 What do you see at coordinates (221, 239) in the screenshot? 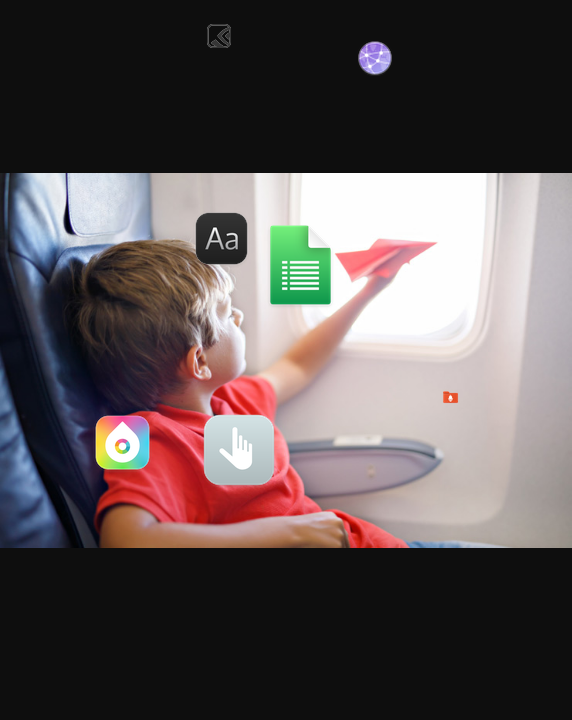
I see `open font book application` at bounding box center [221, 239].